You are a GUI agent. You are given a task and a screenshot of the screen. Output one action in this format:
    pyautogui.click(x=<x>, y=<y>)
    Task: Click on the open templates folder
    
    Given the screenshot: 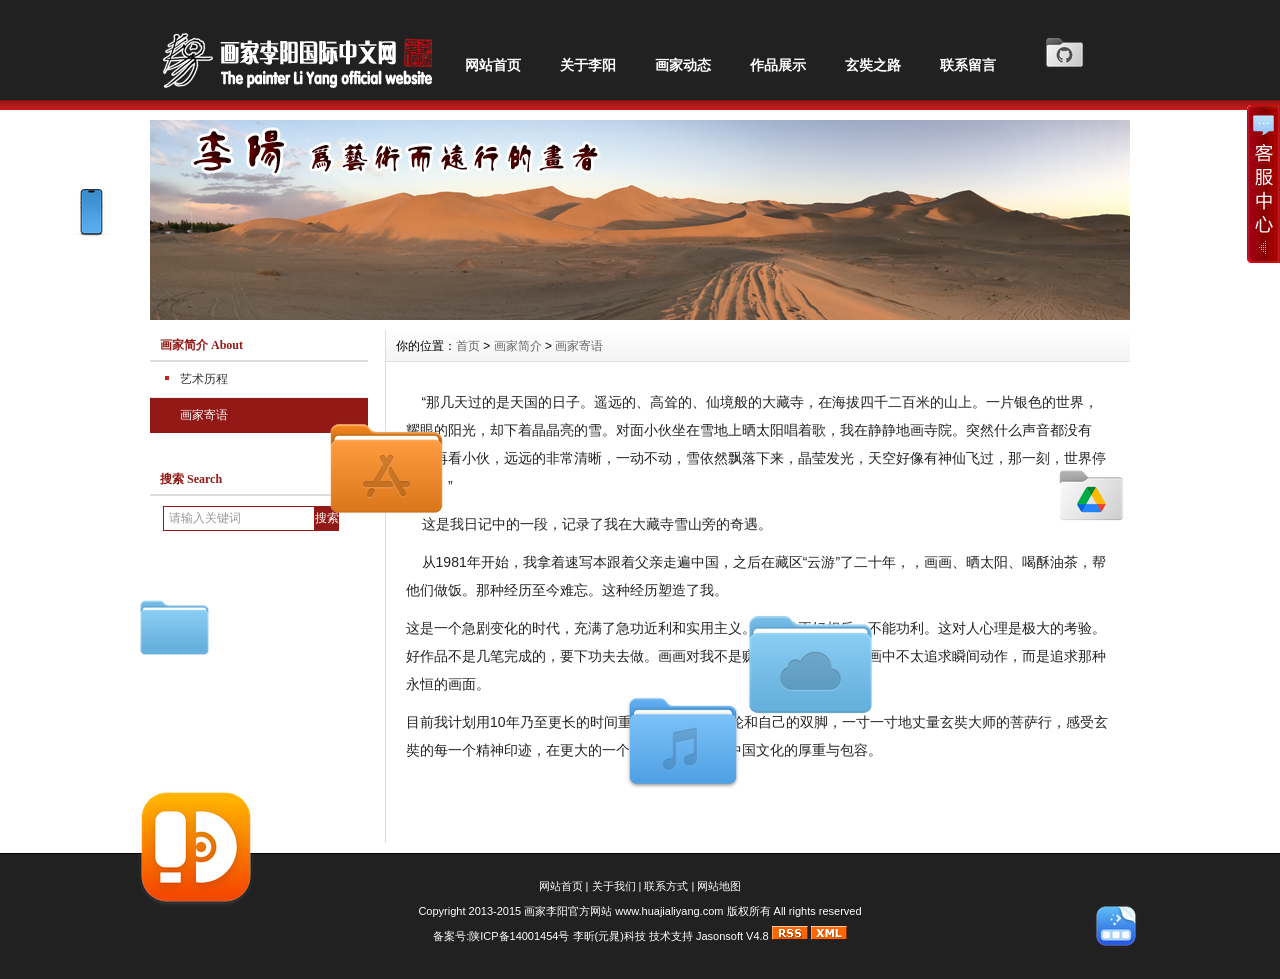 What is the action you would take?
    pyautogui.click(x=386, y=468)
    